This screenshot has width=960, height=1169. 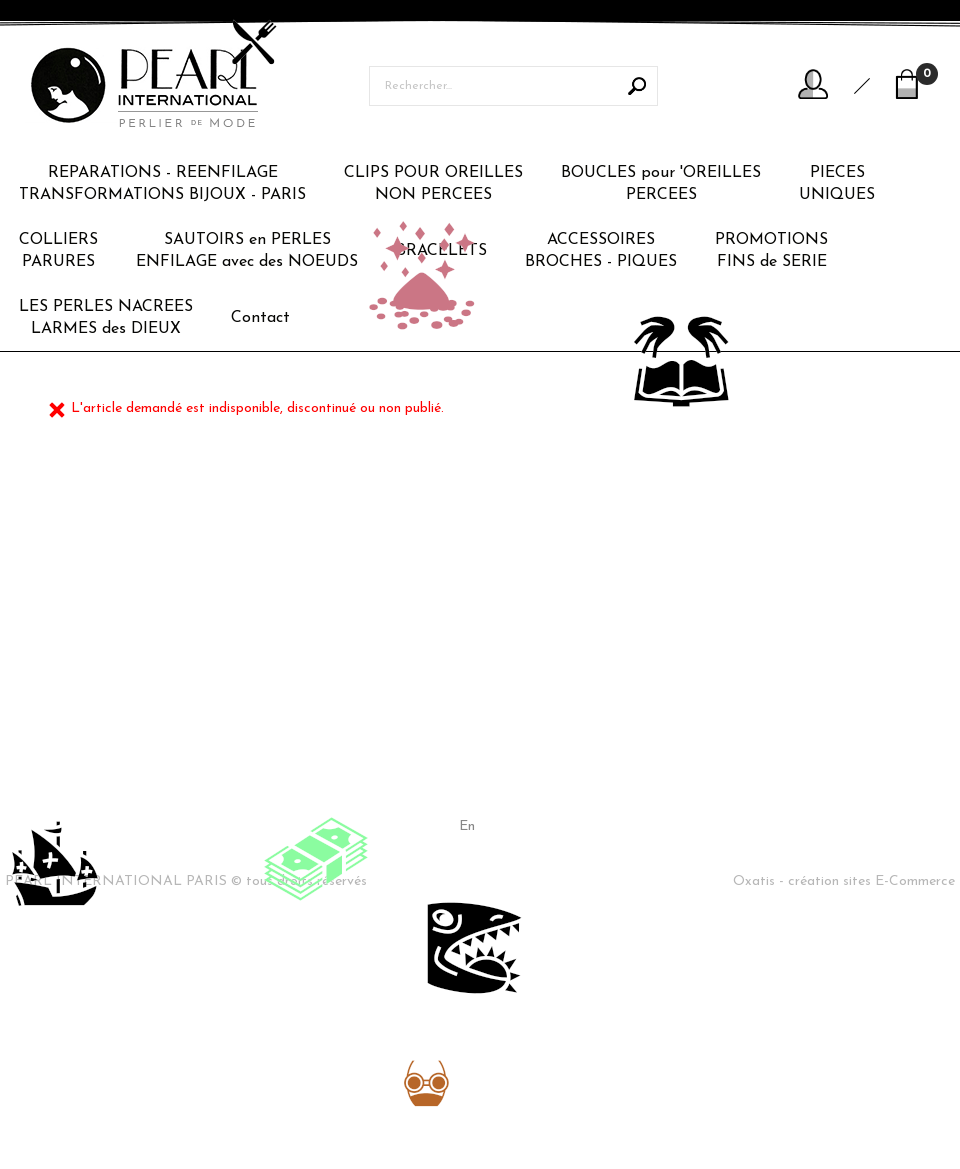 I want to click on find nearby restaurants or dining options, so click(x=254, y=41).